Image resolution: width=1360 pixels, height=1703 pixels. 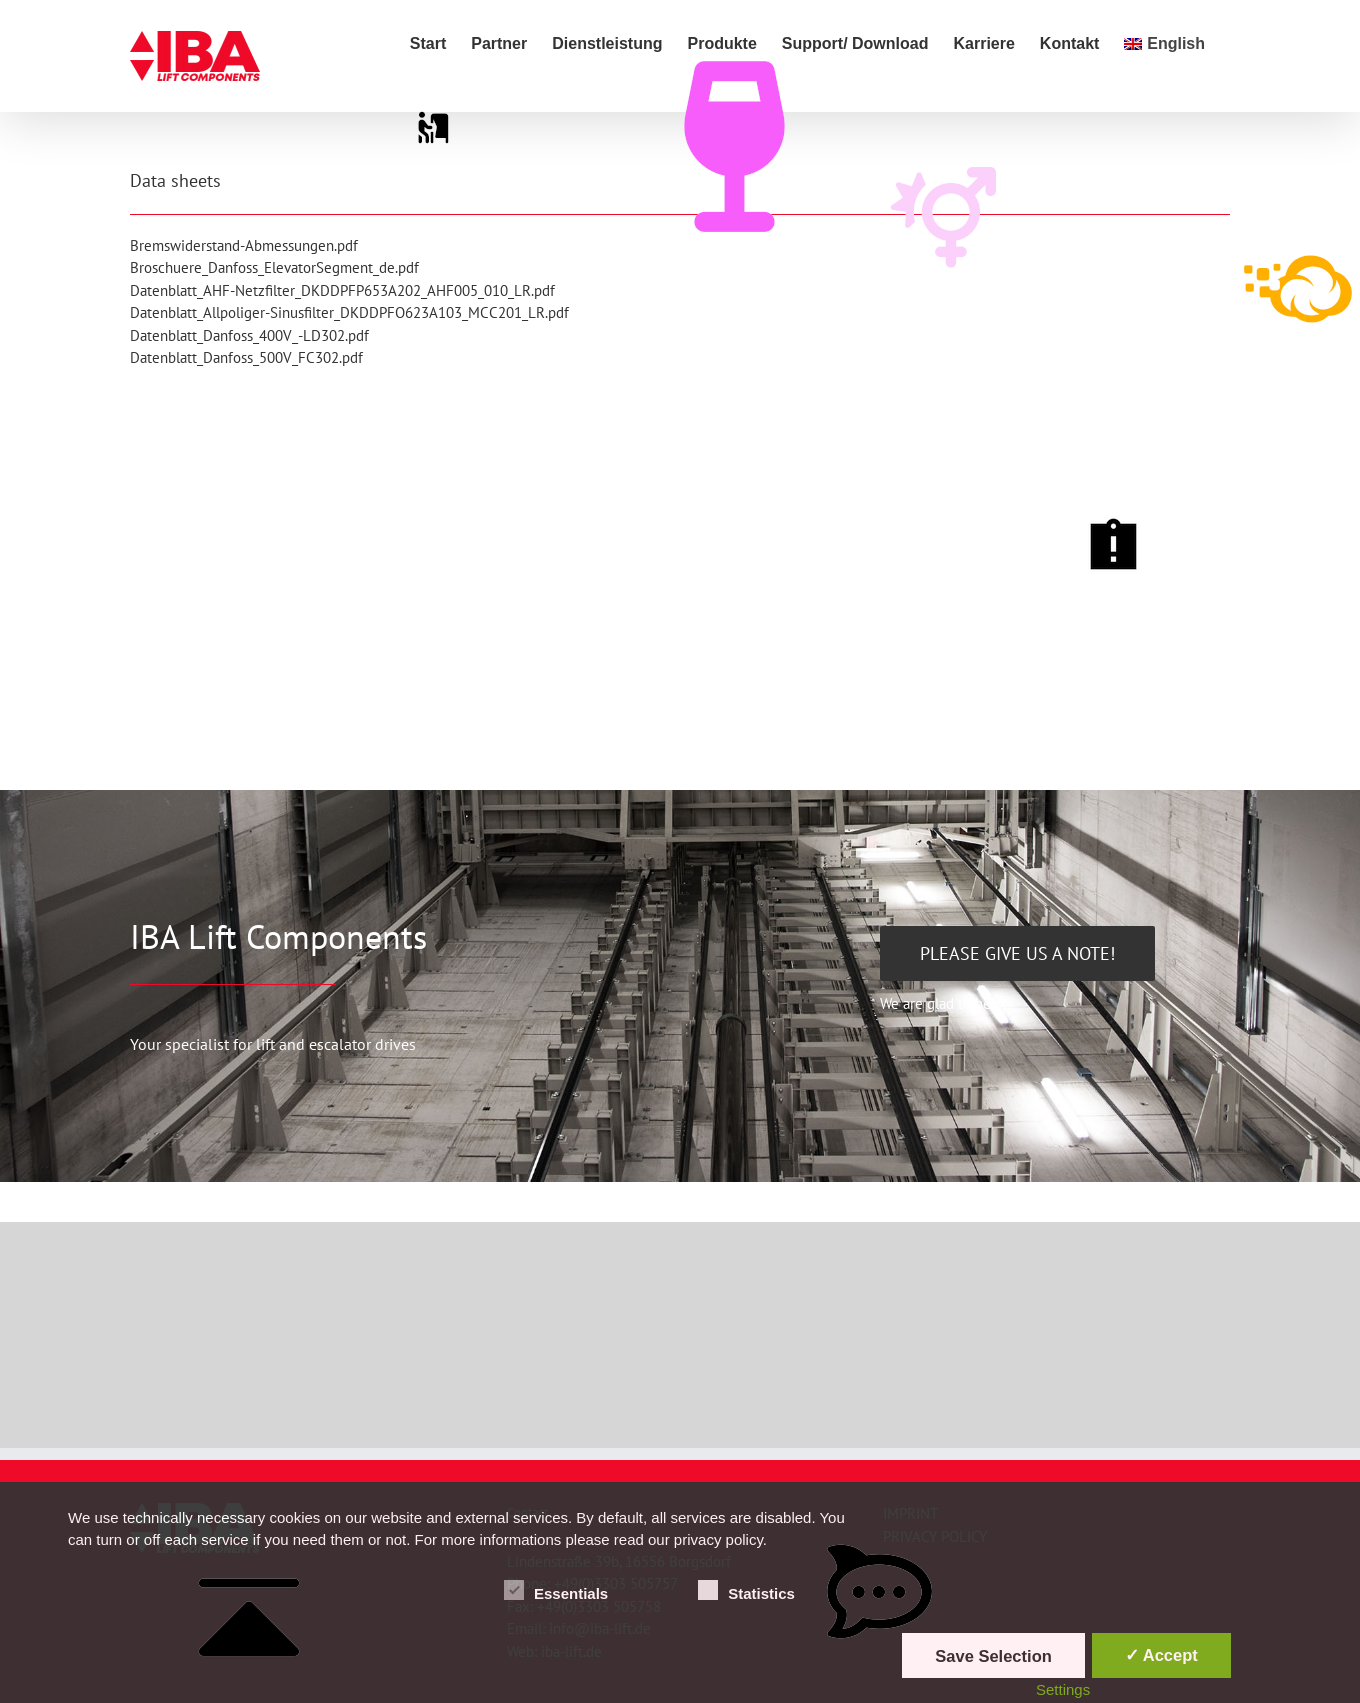 I want to click on browse wine or beverage options, so click(x=734, y=141).